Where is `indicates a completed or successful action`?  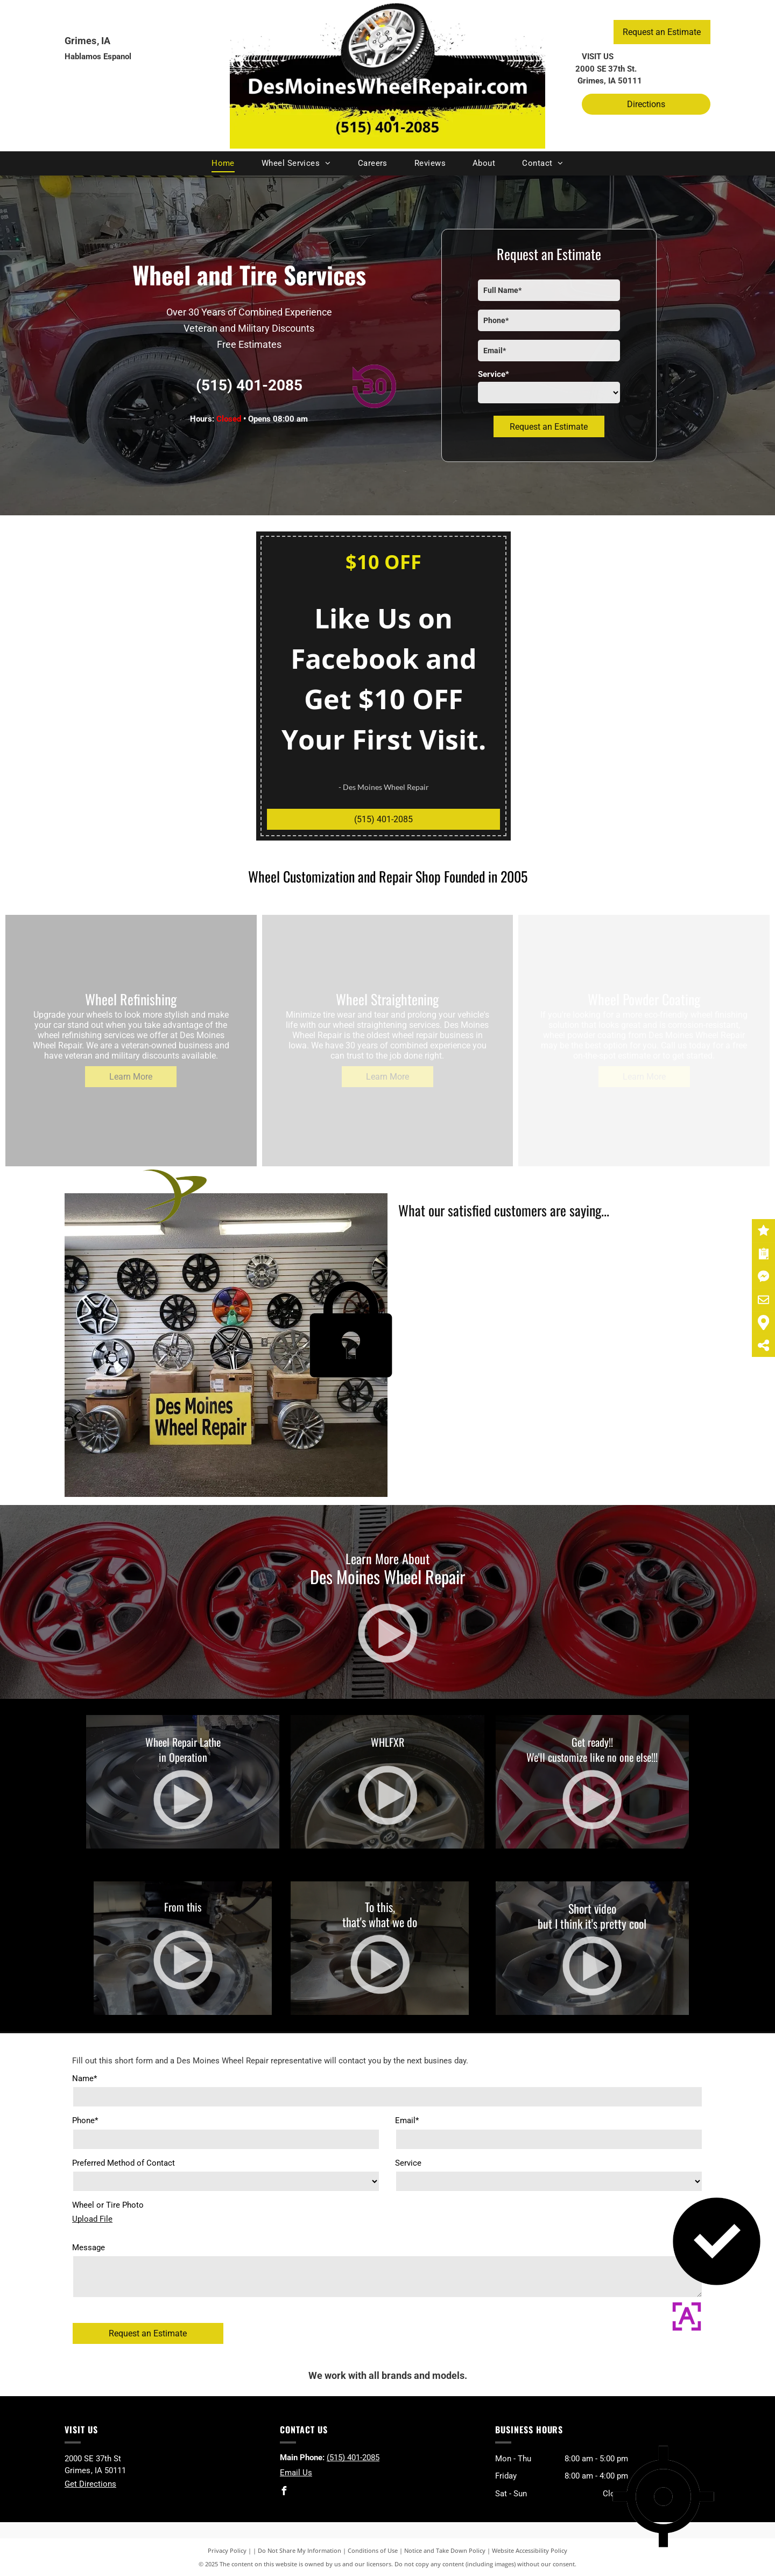
indicates a completed or successful action is located at coordinates (716, 2241).